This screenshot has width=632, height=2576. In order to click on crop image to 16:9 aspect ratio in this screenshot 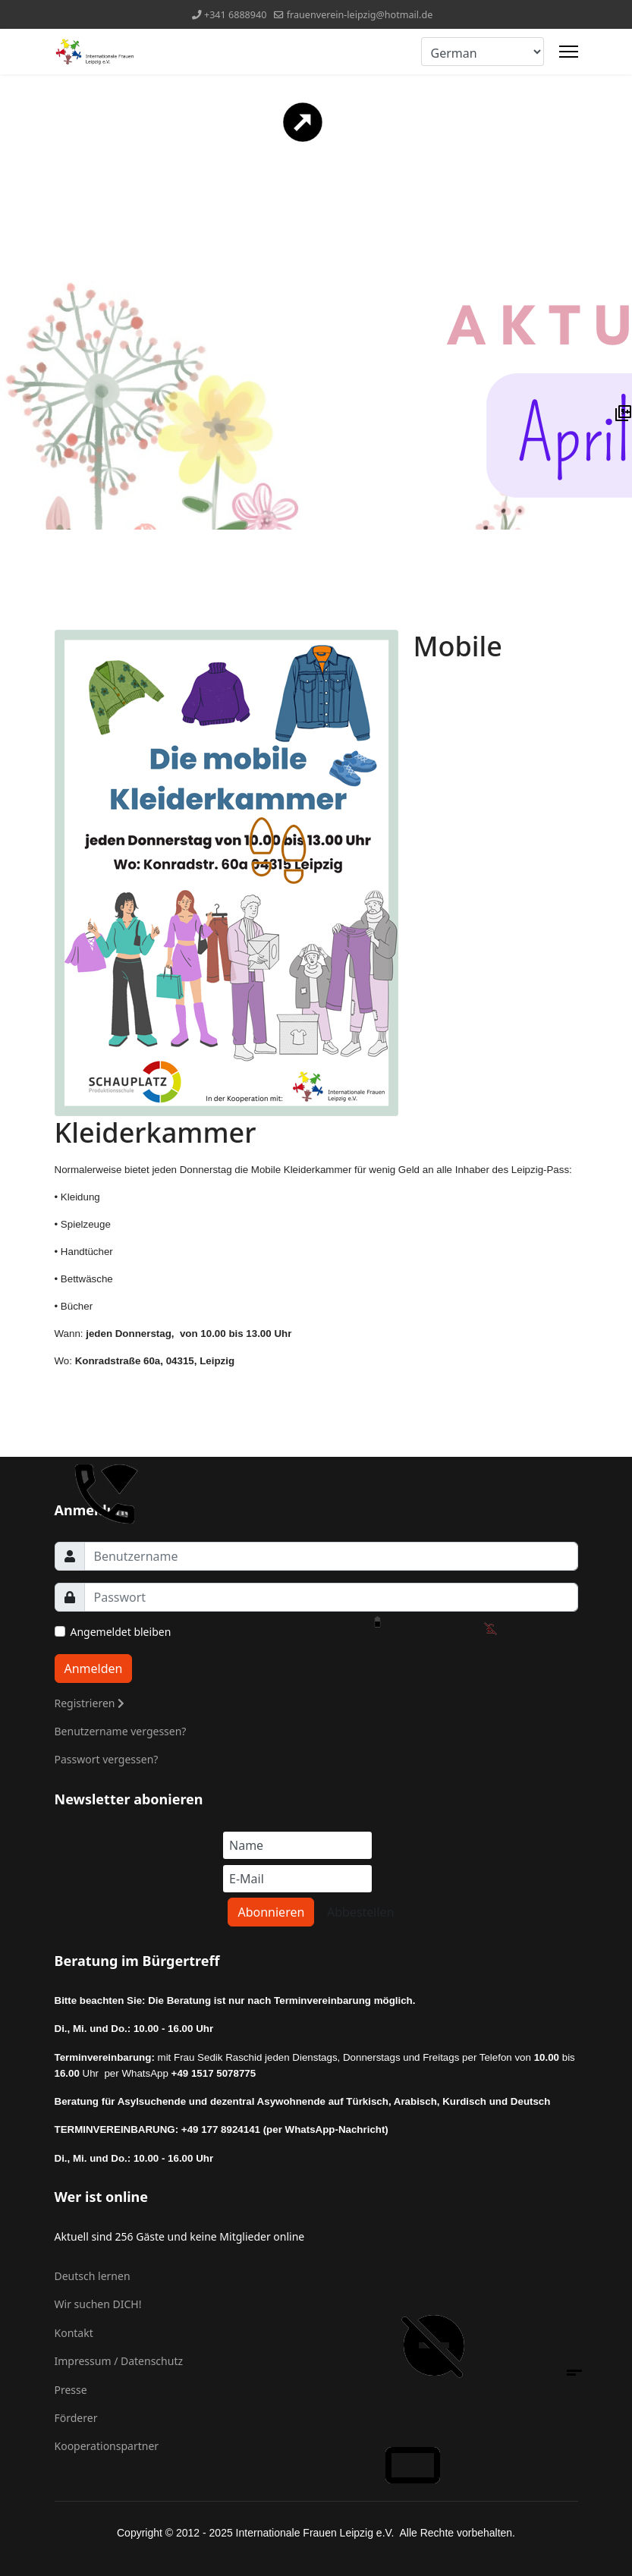, I will do `click(413, 2465)`.